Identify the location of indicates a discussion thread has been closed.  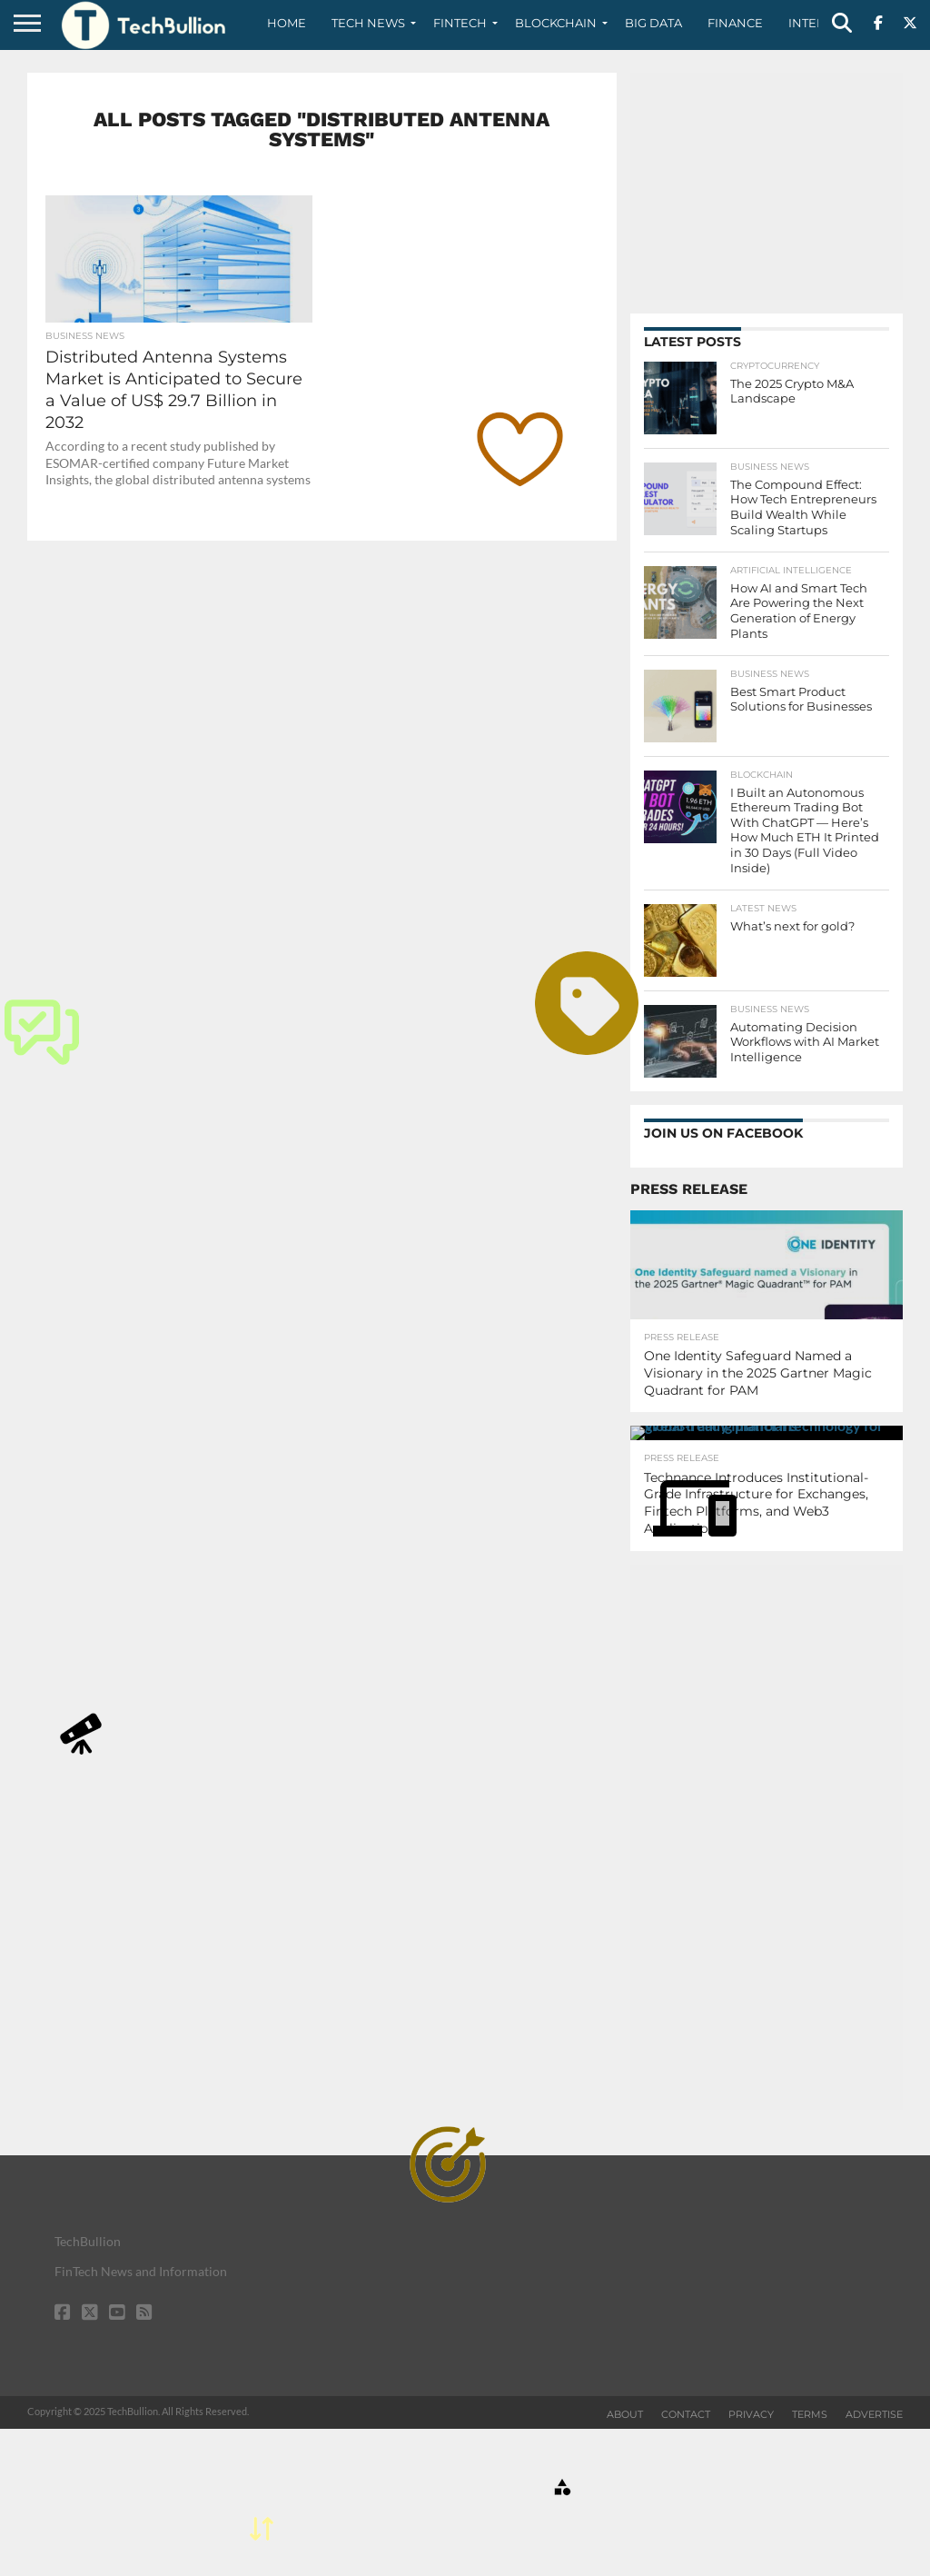
(42, 1032).